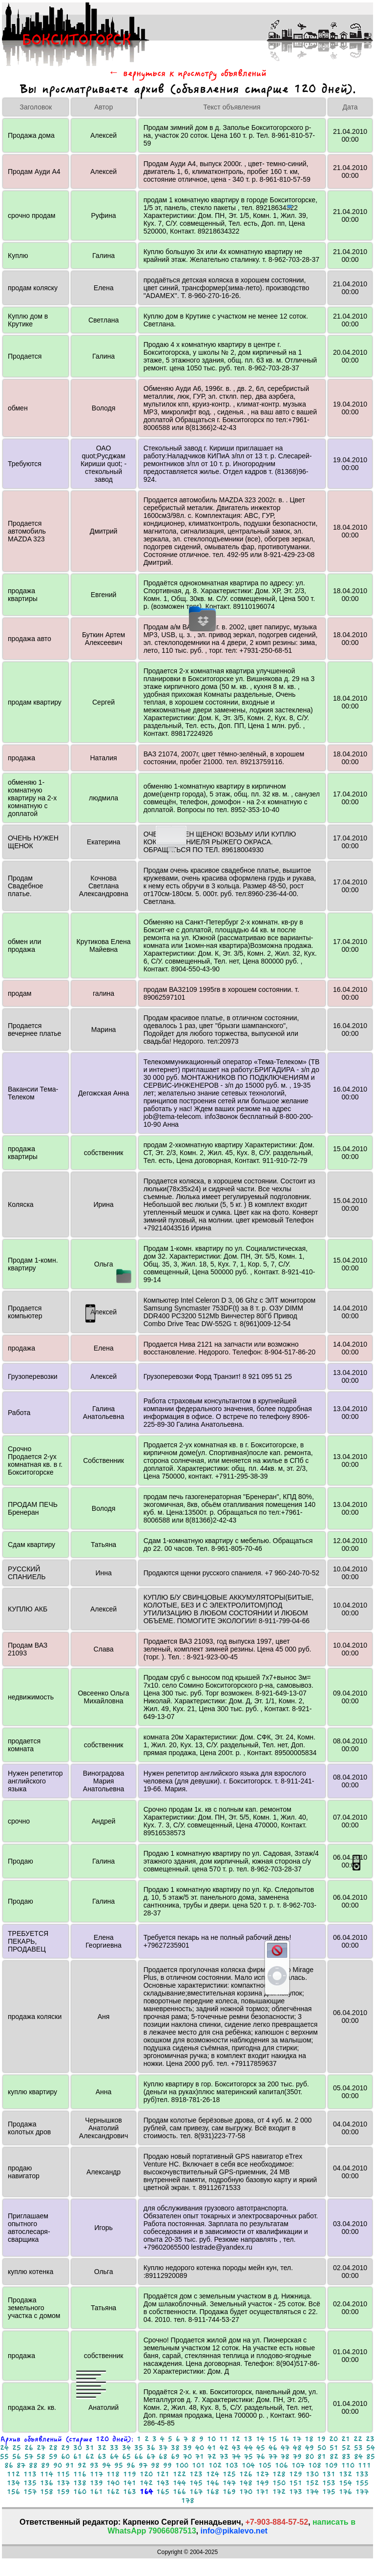 The height and width of the screenshot is (2576, 375). Describe the element at coordinates (124, 1276) in the screenshot. I see `drop files here to move them into this folder` at that location.